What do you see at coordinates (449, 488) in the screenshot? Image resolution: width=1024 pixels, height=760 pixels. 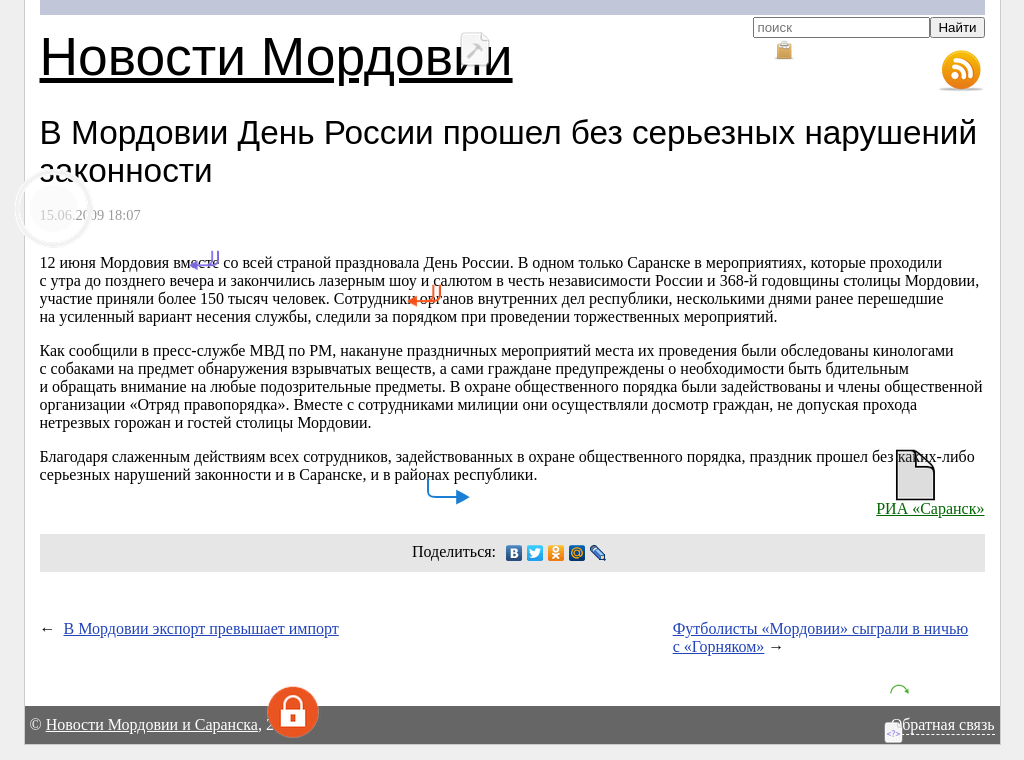 I see `forward this email to another recipient` at bounding box center [449, 488].